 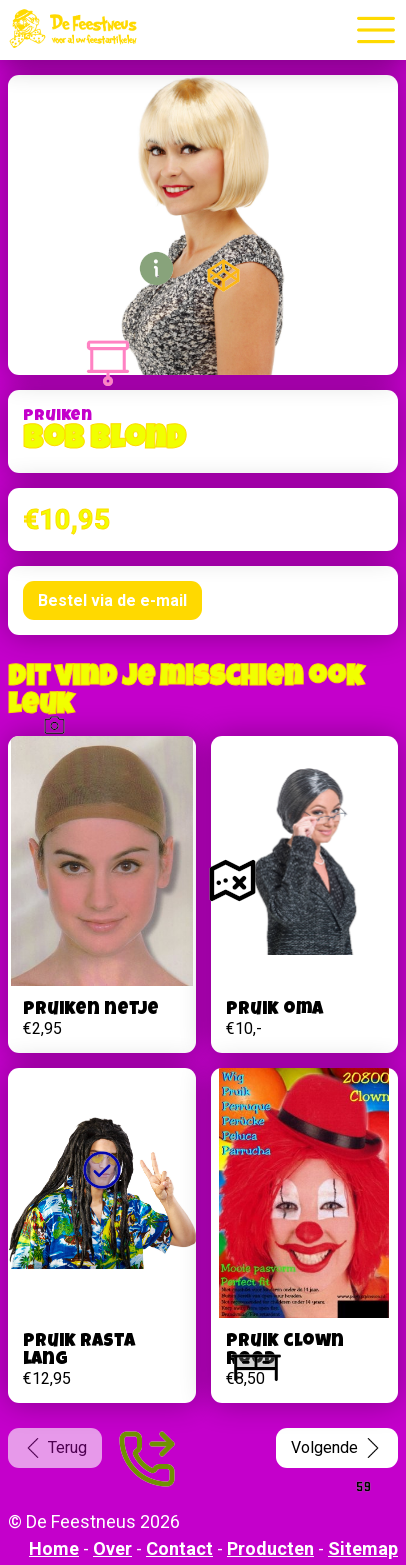 I want to click on forward a call to another number, so click(x=147, y=1459).